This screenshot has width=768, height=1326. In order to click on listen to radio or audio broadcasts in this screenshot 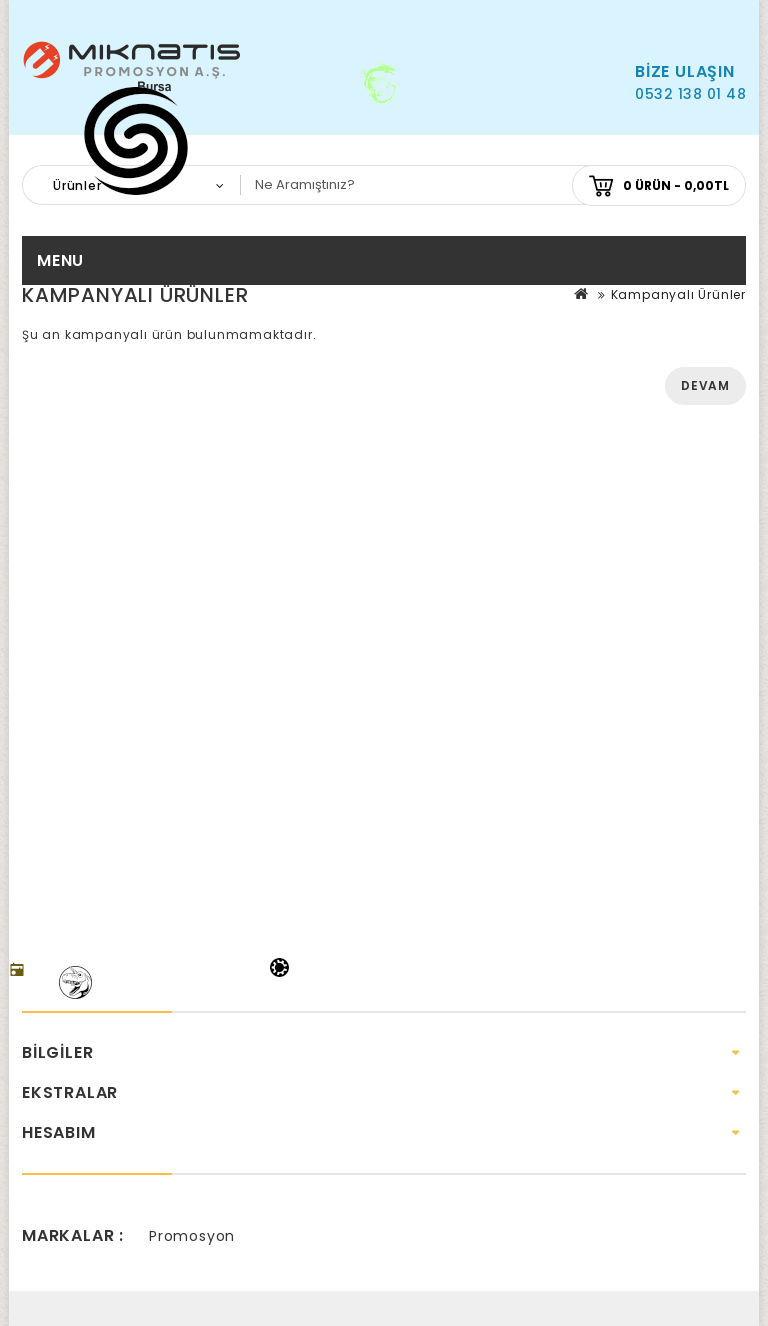, I will do `click(17, 970)`.